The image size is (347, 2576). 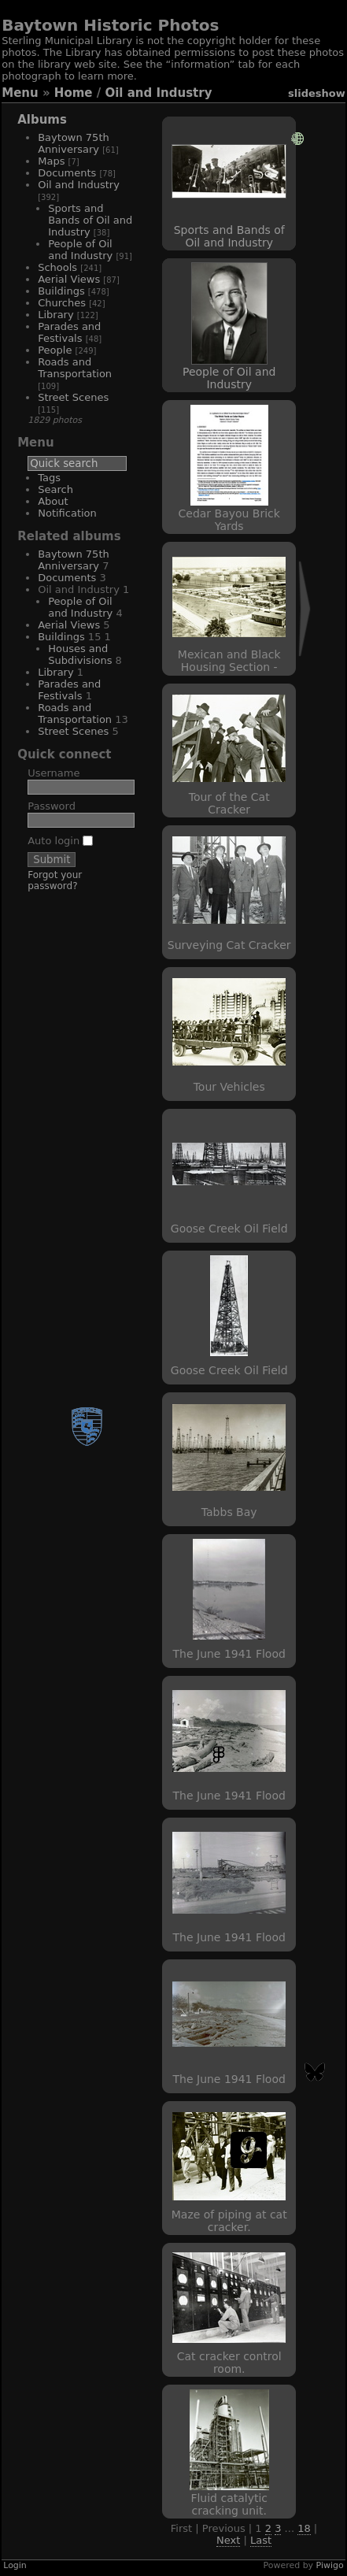 I want to click on open Bluesky app, so click(x=315, y=2072).